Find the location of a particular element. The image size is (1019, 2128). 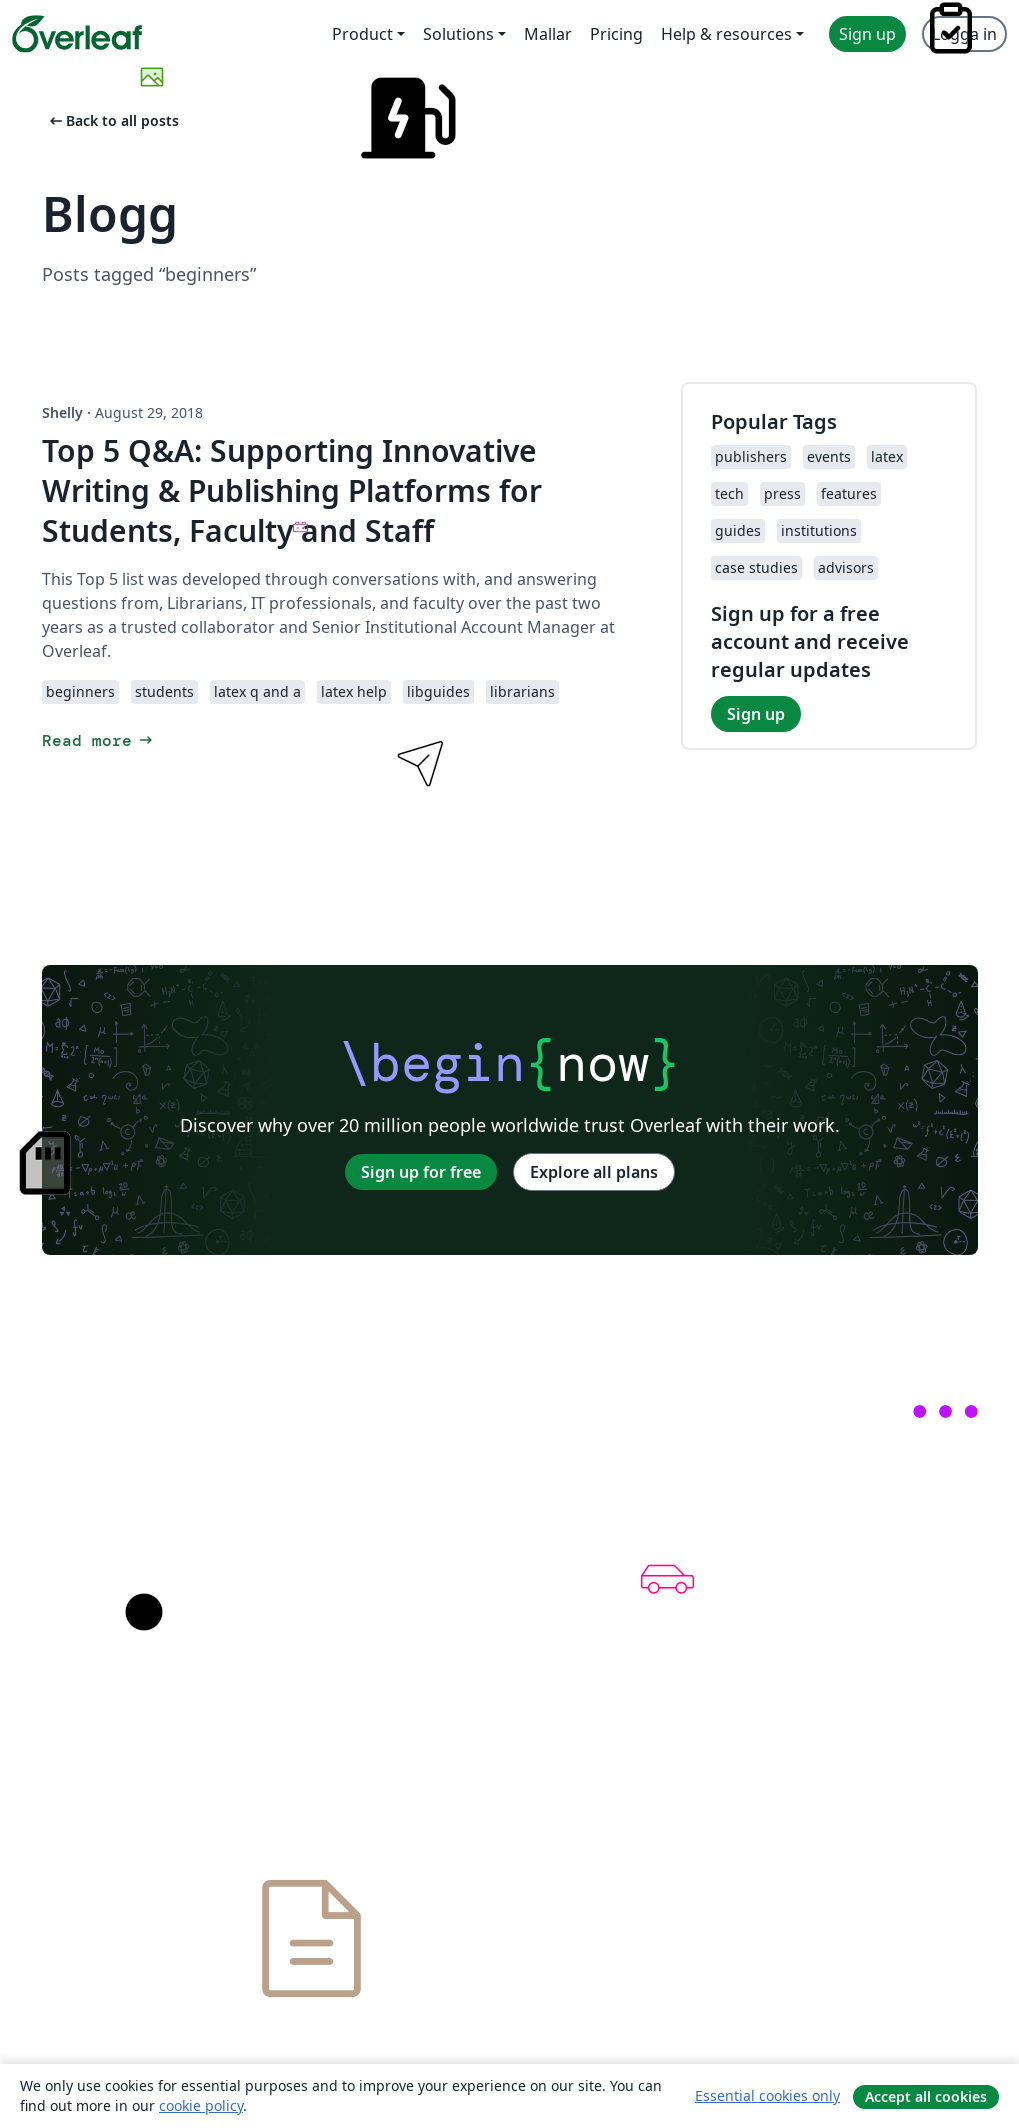

access sd card storage is located at coordinates (45, 1163).